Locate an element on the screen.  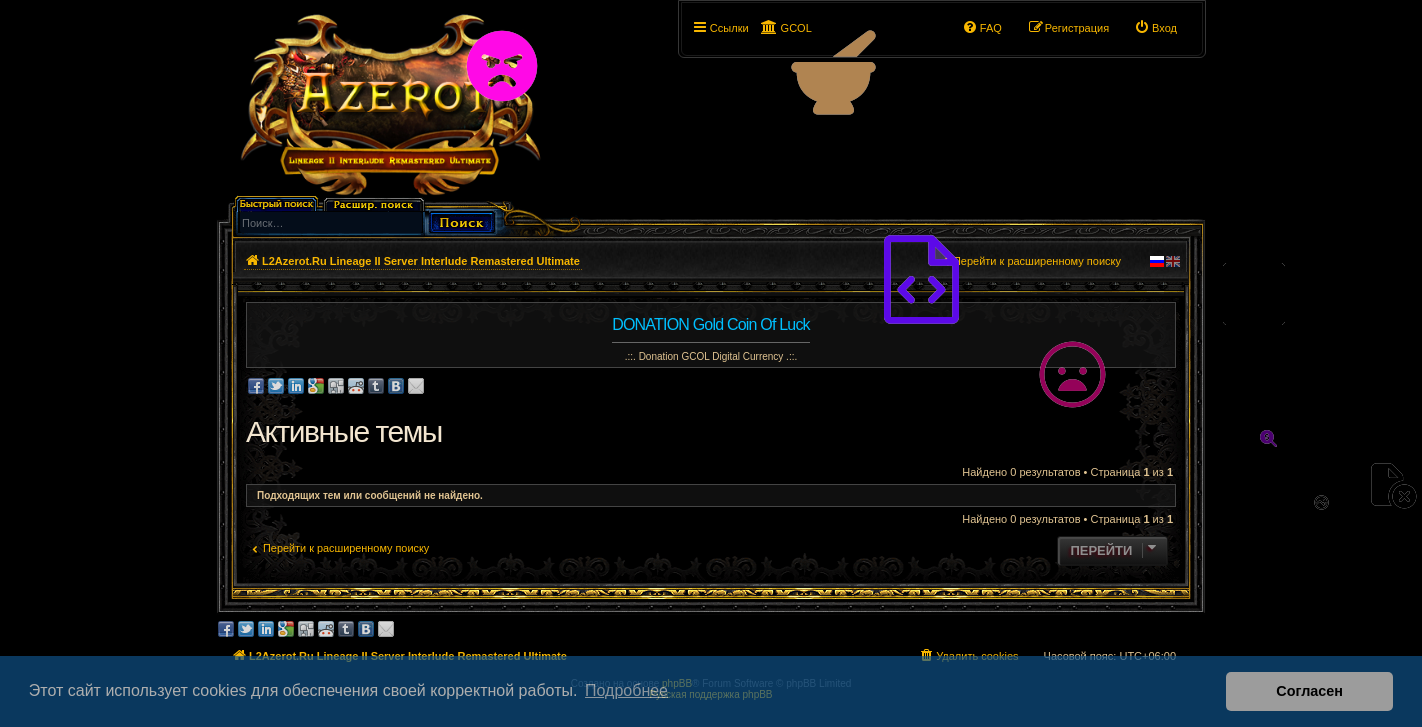
search for prices or financial information is located at coordinates (1268, 438).